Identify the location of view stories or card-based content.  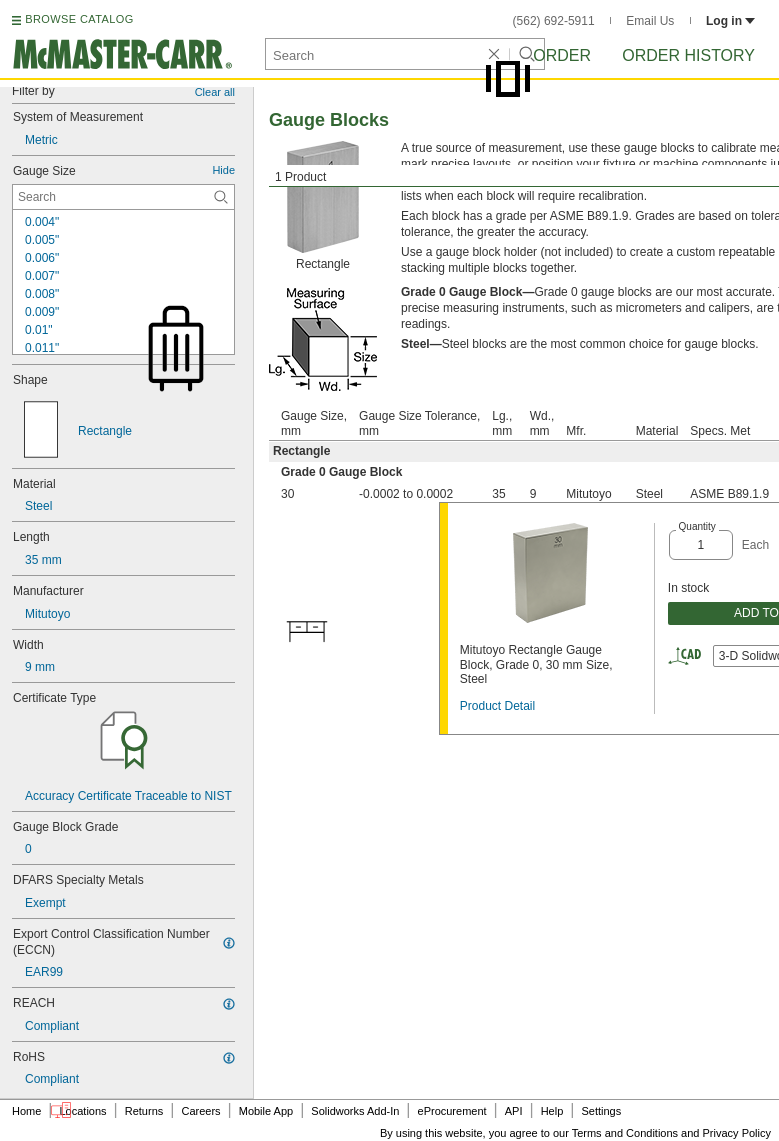
(508, 80).